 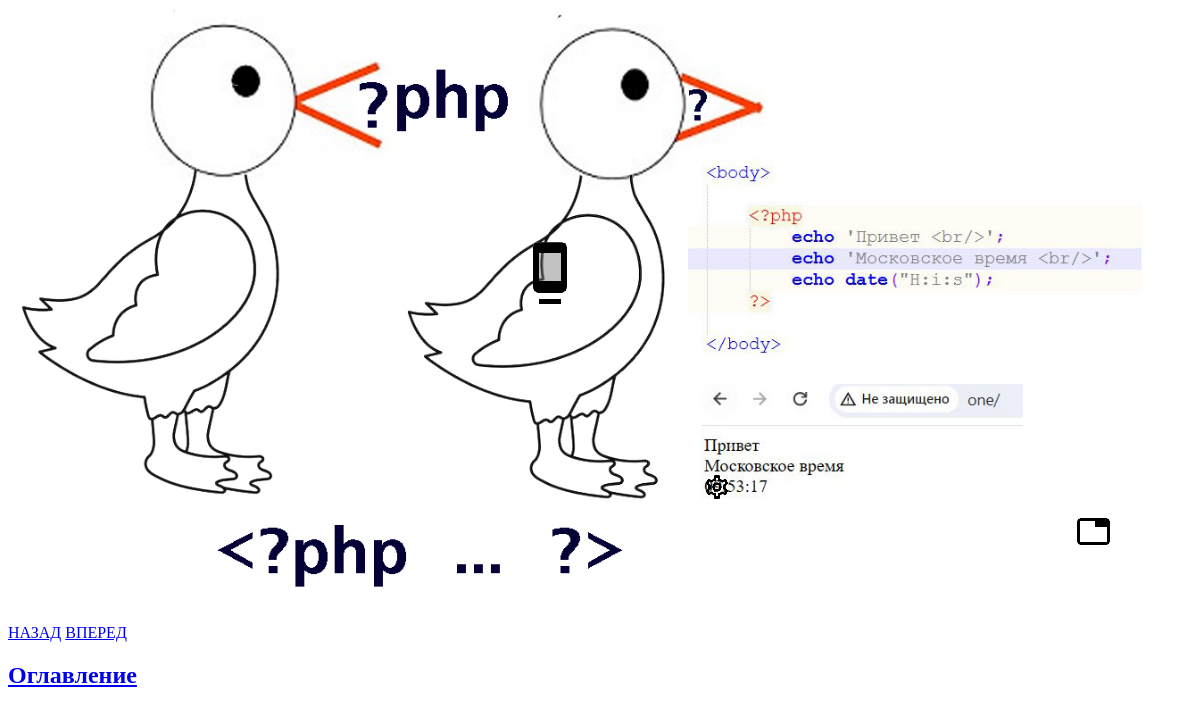 What do you see at coordinates (550, 273) in the screenshot?
I see `dock your device to an external station` at bounding box center [550, 273].